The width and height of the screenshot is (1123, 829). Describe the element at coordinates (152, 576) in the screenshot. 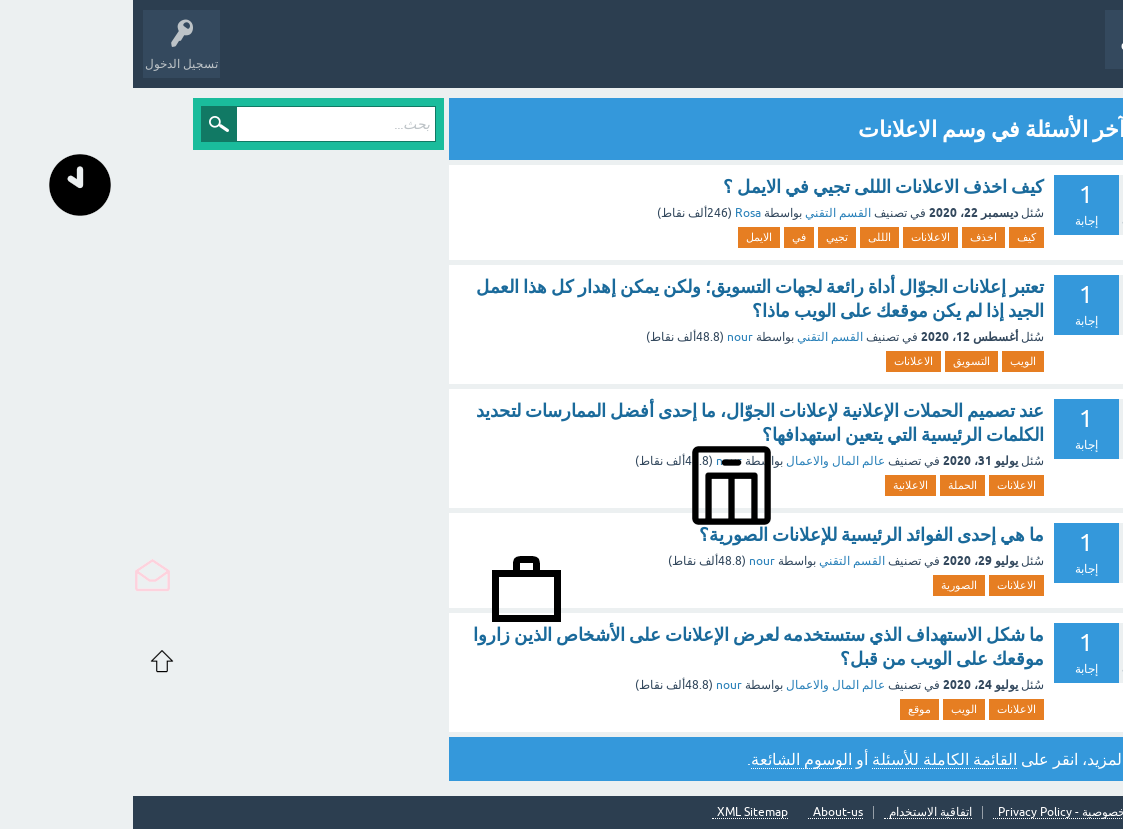

I see `view open or read messages` at that location.